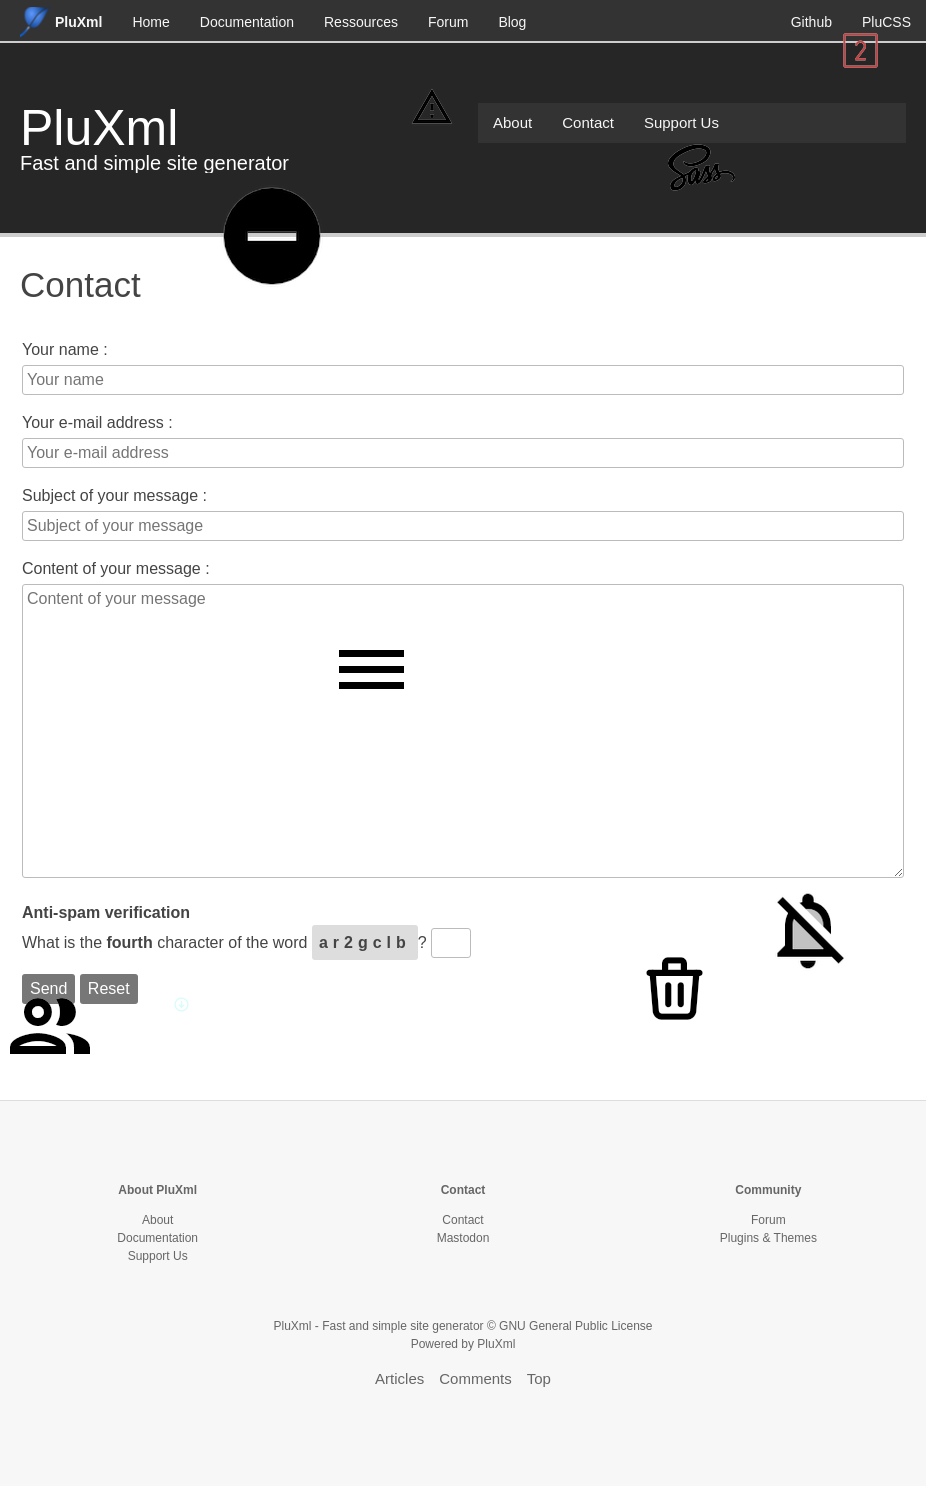 This screenshot has height=1486, width=926. What do you see at coordinates (371, 669) in the screenshot?
I see `open navigation menu` at bounding box center [371, 669].